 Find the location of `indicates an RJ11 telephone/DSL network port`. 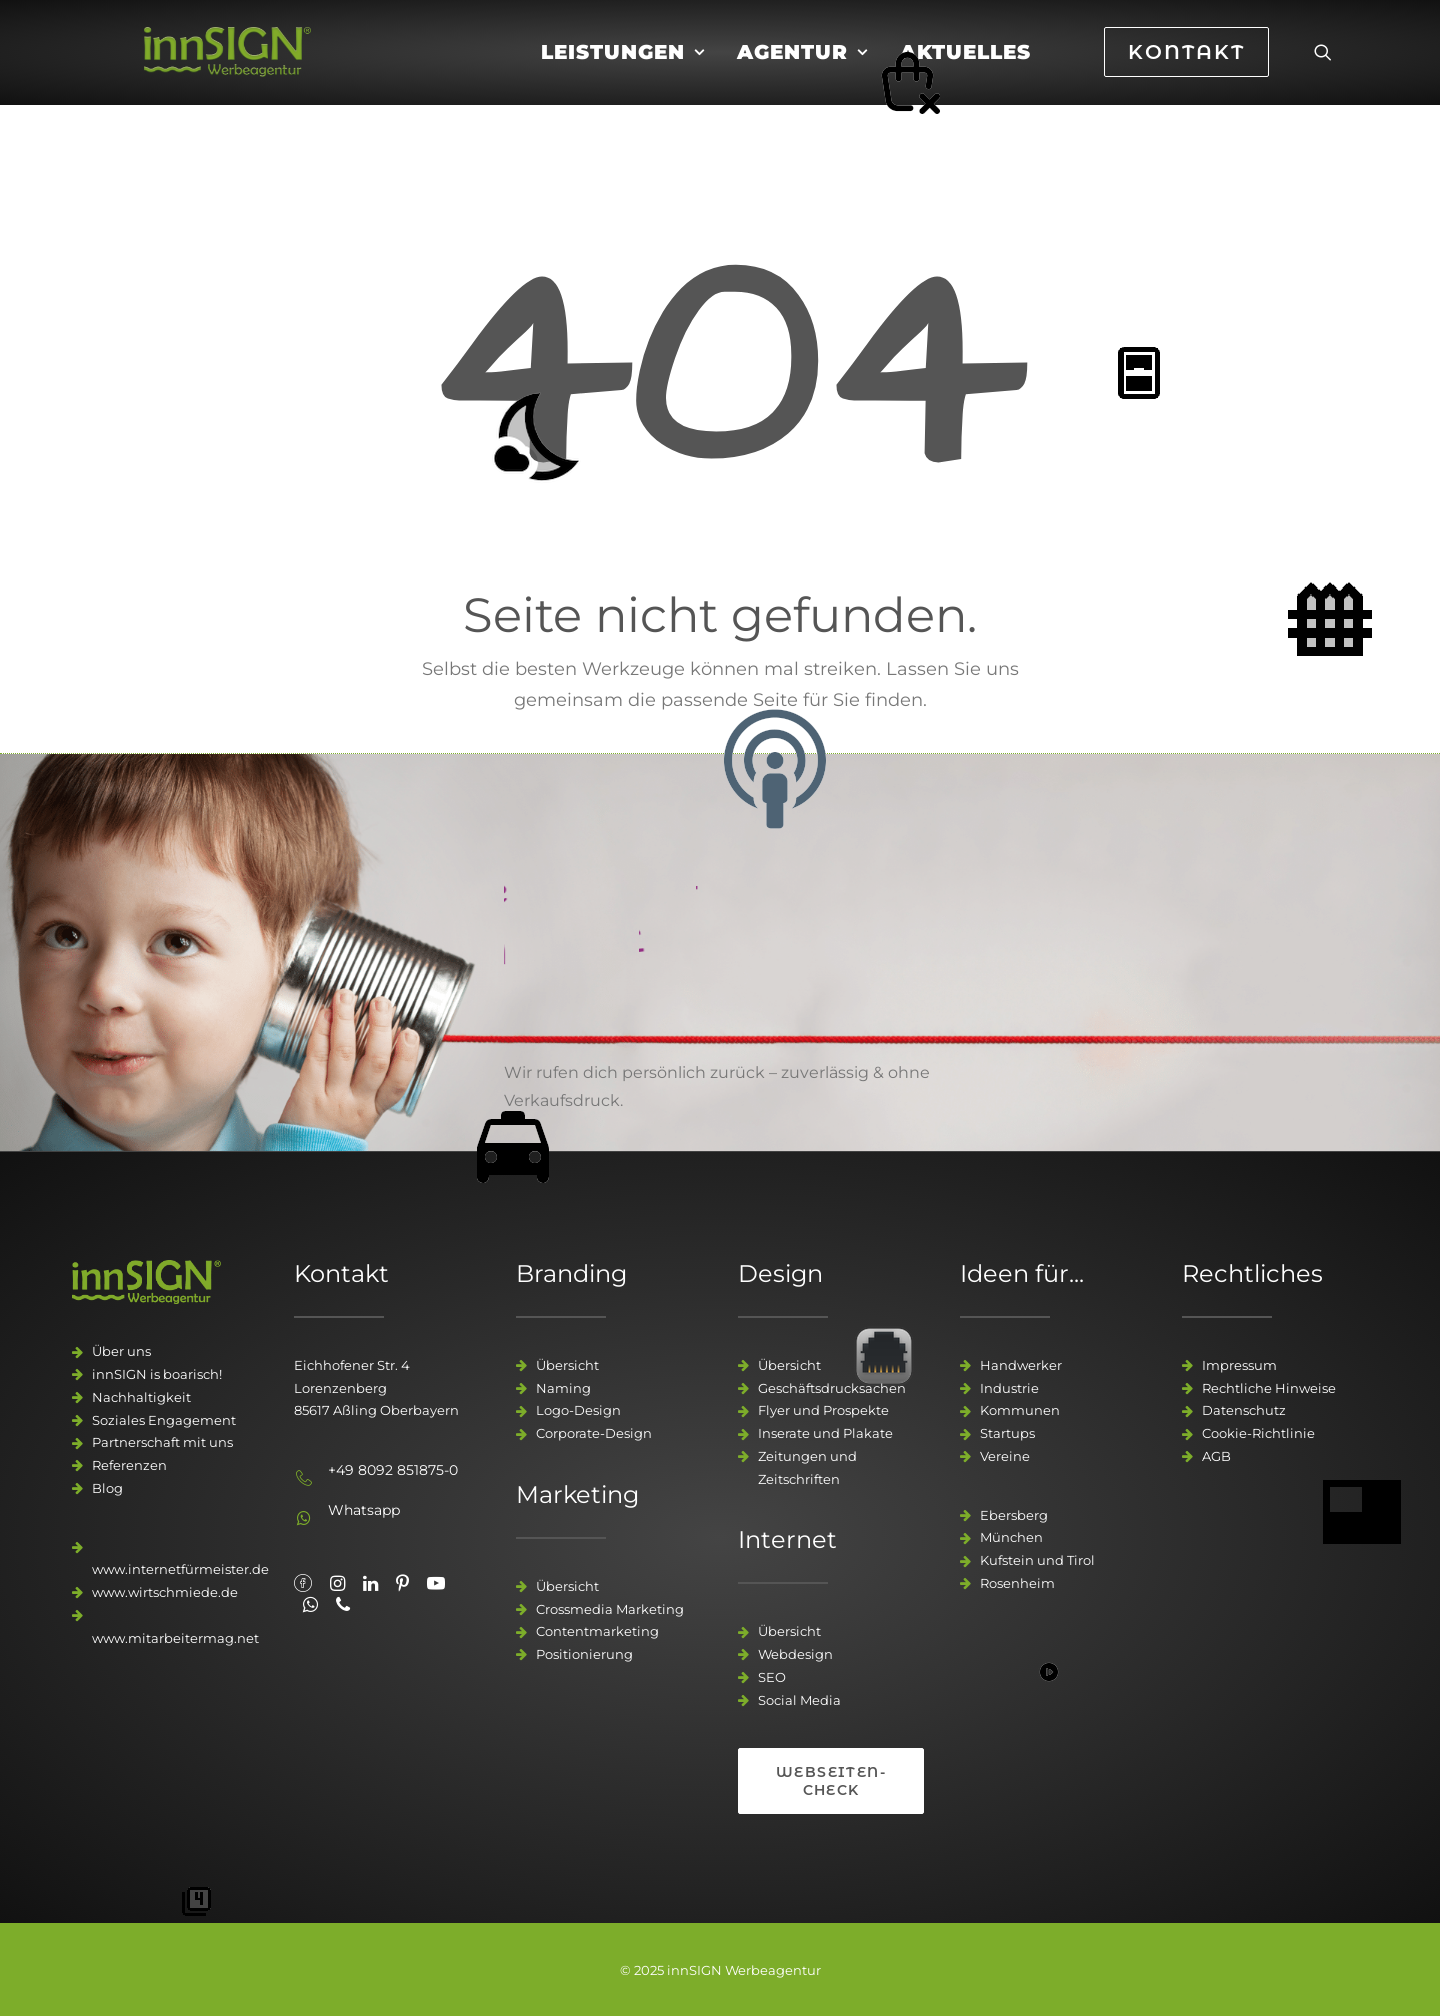

indicates an RJ11 telephone/DSL network port is located at coordinates (884, 1356).